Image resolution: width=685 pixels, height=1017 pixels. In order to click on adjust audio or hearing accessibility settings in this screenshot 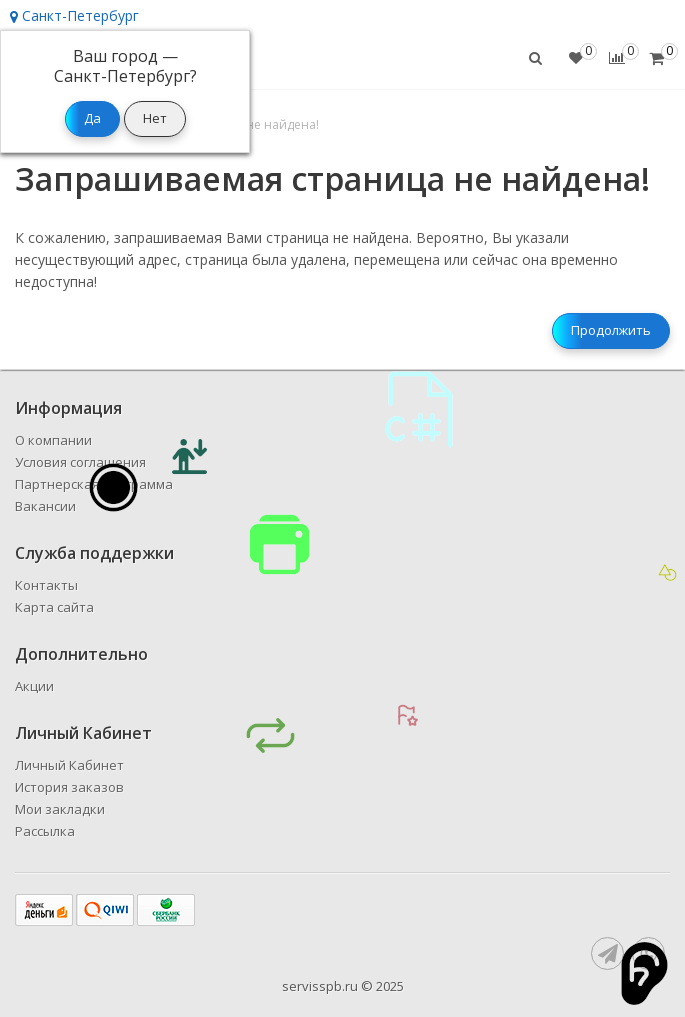, I will do `click(644, 973)`.